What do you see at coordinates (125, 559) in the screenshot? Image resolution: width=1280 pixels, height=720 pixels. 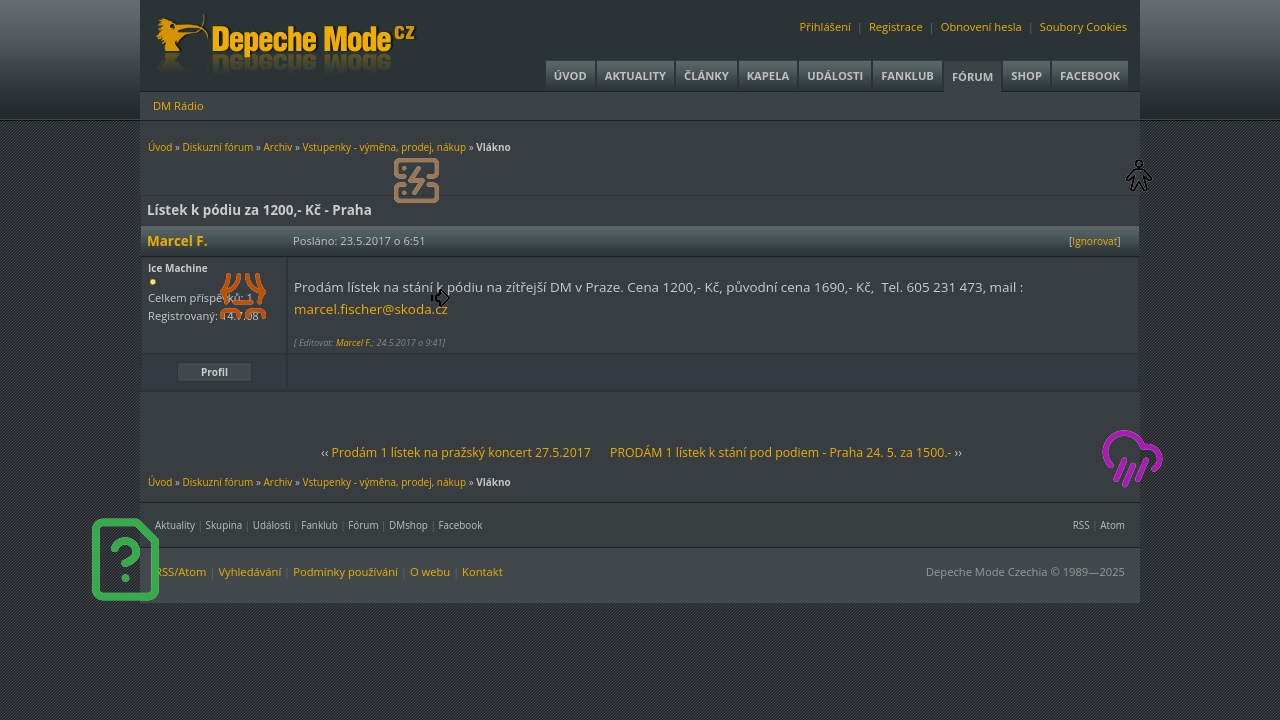 I see `unknown or unrecognized file type` at bounding box center [125, 559].